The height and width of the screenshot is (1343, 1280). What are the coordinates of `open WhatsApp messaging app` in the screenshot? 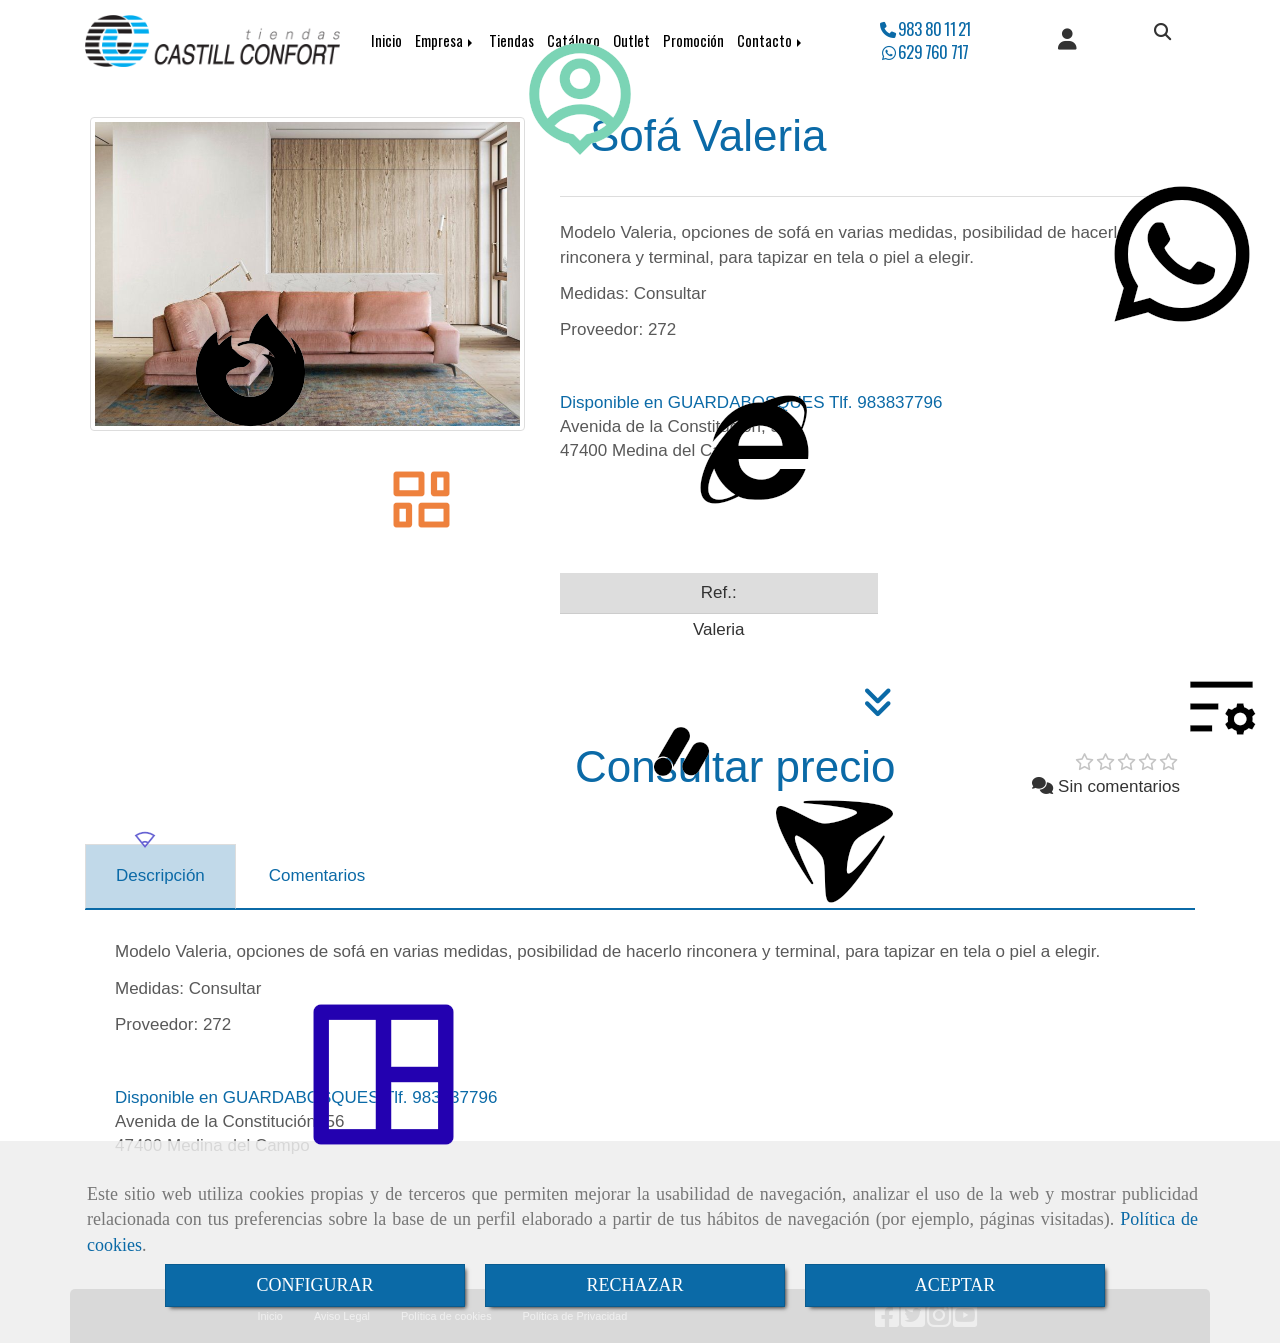 It's located at (1182, 254).